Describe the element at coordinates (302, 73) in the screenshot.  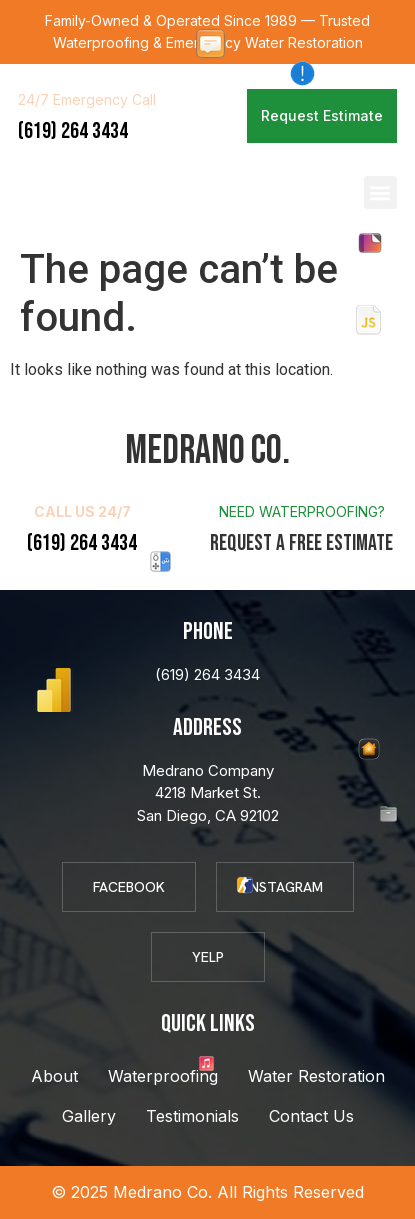
I see `mark an email as important` at that location.